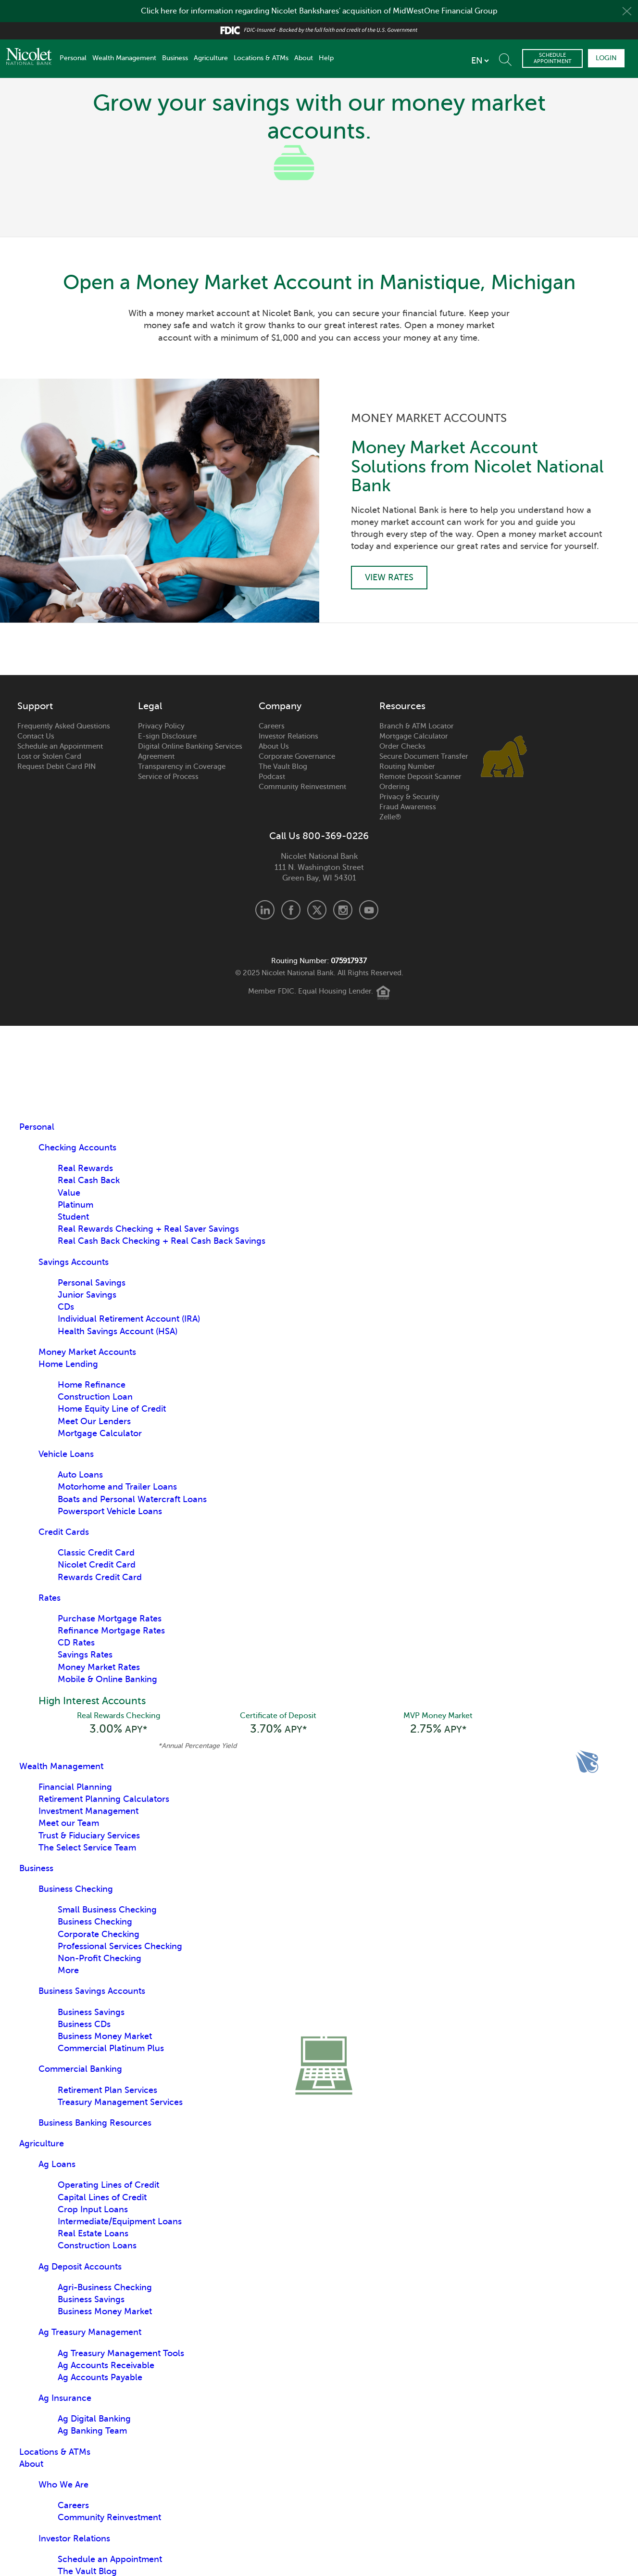 This screenshot has width=638, height=2576. Describe the element at coordinates (504, 756) in the screenshot. I see `gorilla character or avatar selection` at that location.